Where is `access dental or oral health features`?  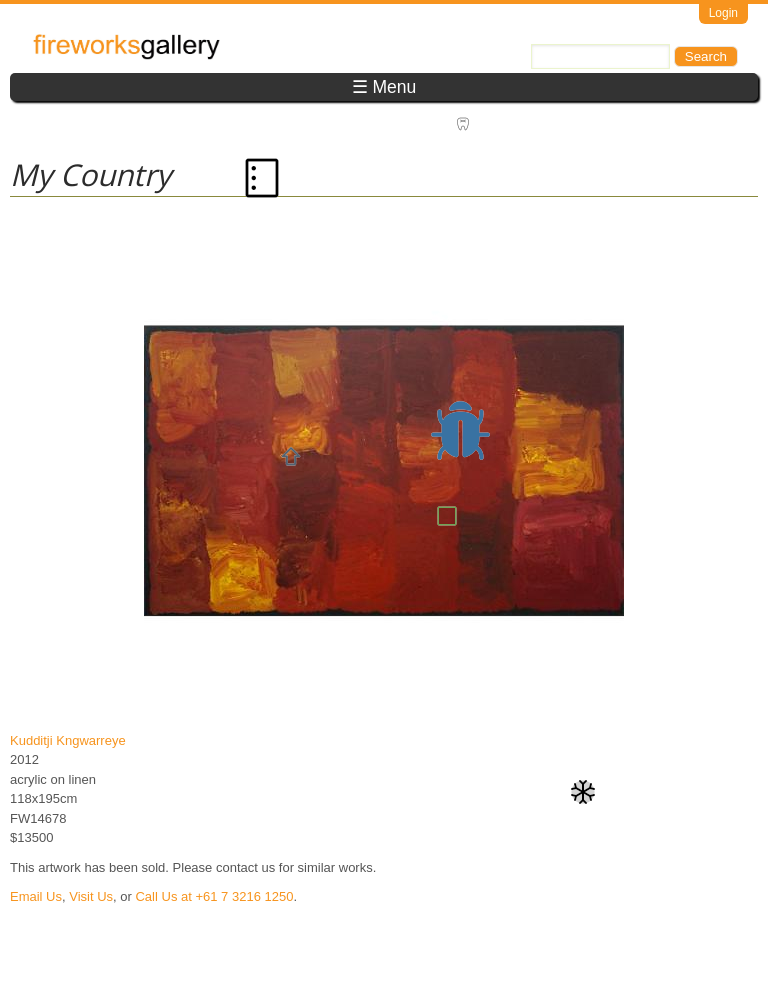
access dental or oral health features is located at coordinates (463, 124).